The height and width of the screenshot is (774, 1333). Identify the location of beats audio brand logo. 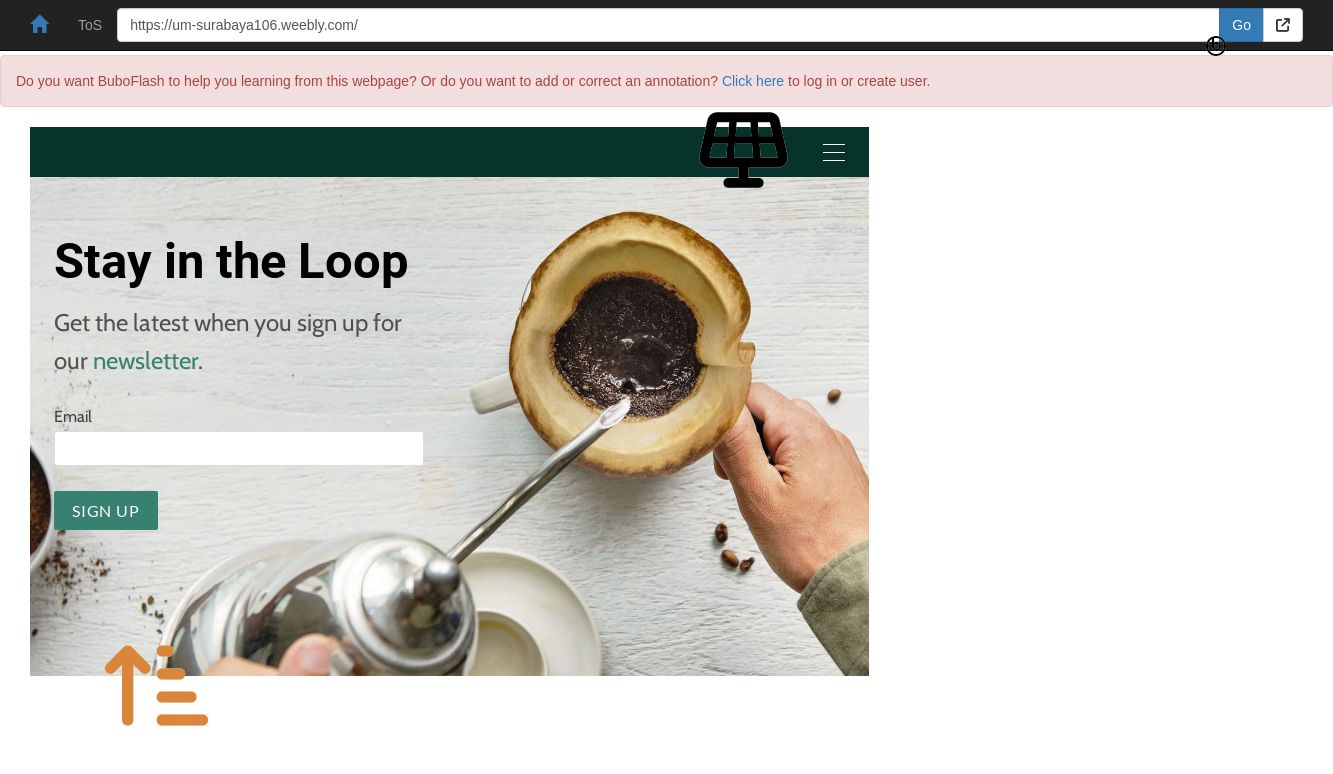
(1216, 46).